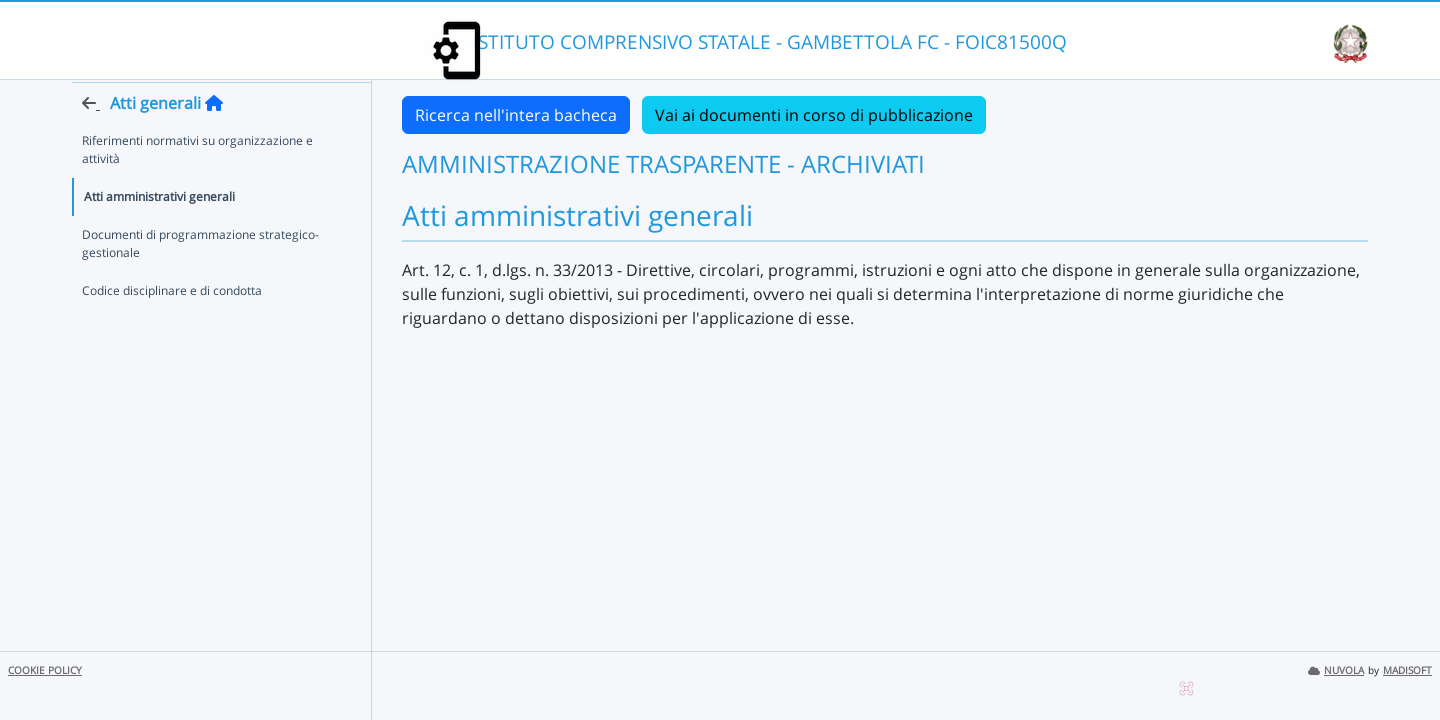 The image size is (1440, 720). What do you see at coordinates (1186, 688) in the screenshot?
I see `access drone controls` at bounding box center [1186, 688].